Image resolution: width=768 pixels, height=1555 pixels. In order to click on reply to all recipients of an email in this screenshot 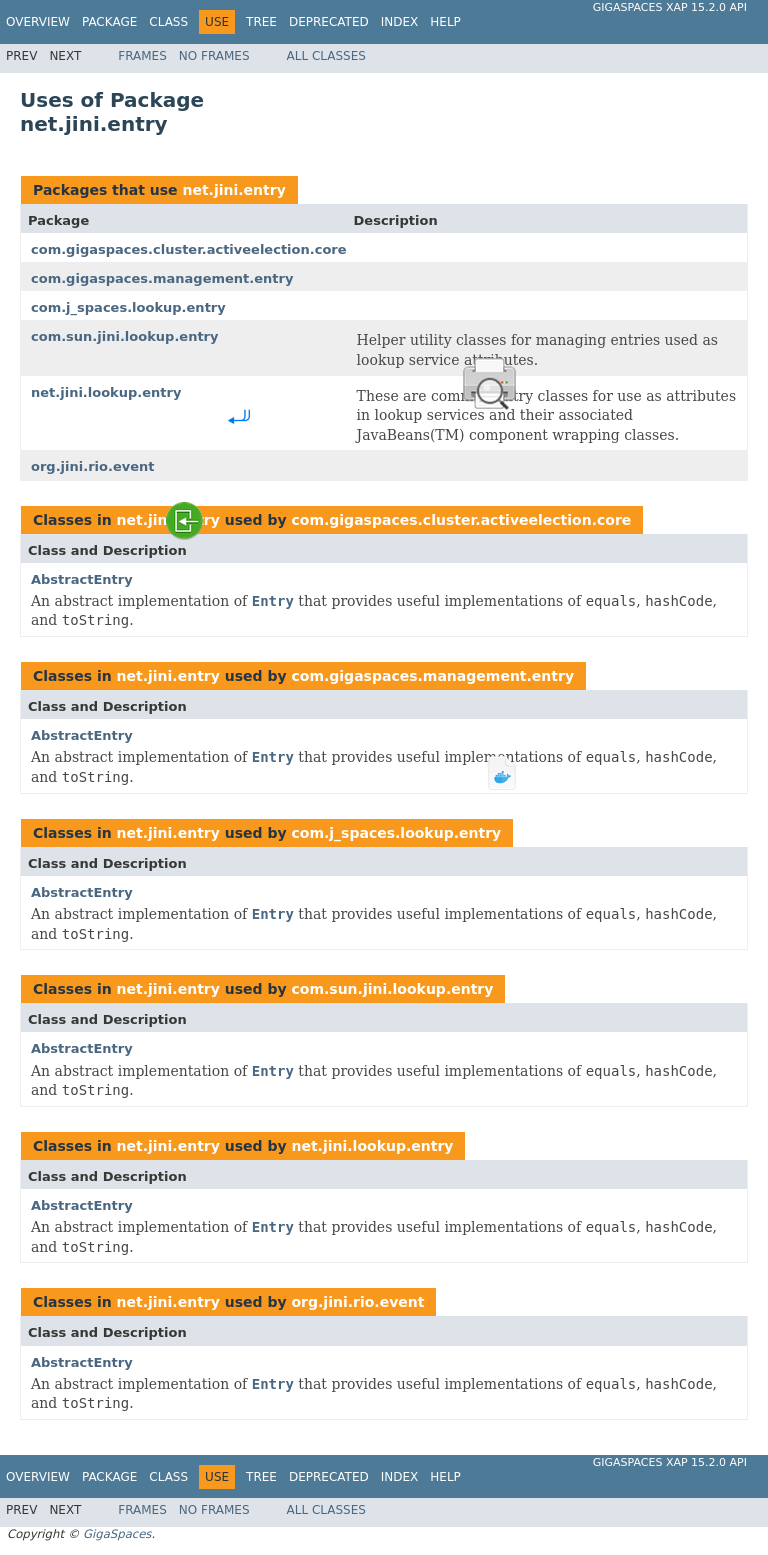, I will do `click(238, 415)`.